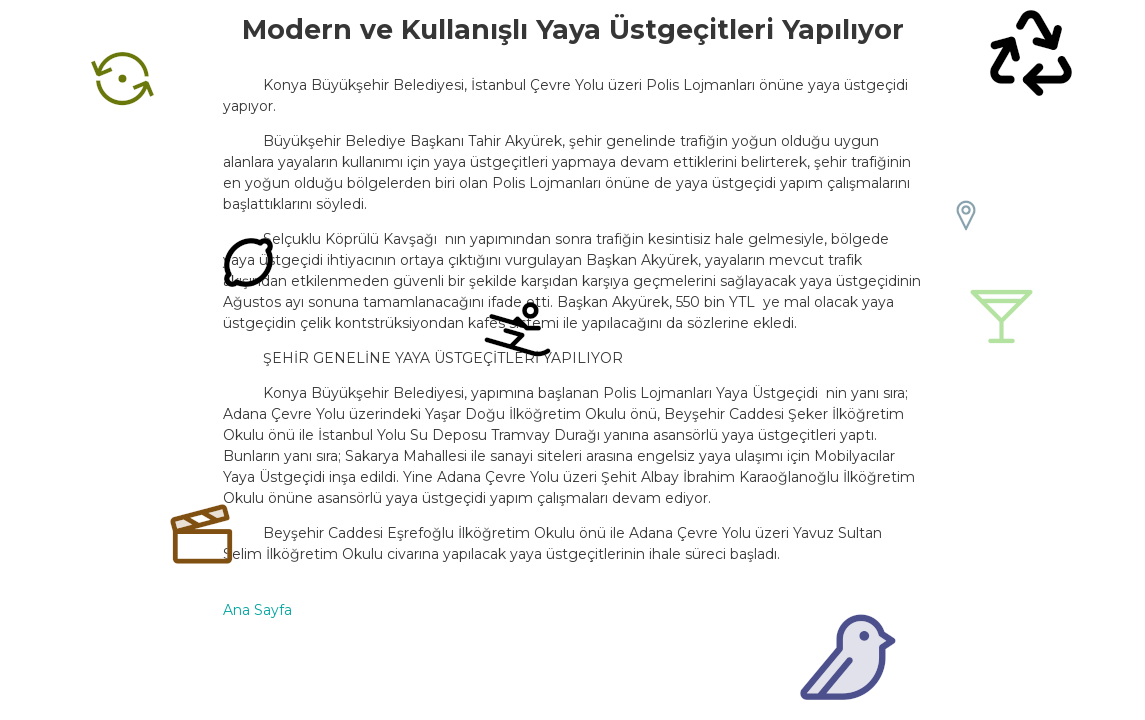 The height and width of the screenshot is (720, 1145). I want to click on access skiing or winter sports activities, so click(517, 330).